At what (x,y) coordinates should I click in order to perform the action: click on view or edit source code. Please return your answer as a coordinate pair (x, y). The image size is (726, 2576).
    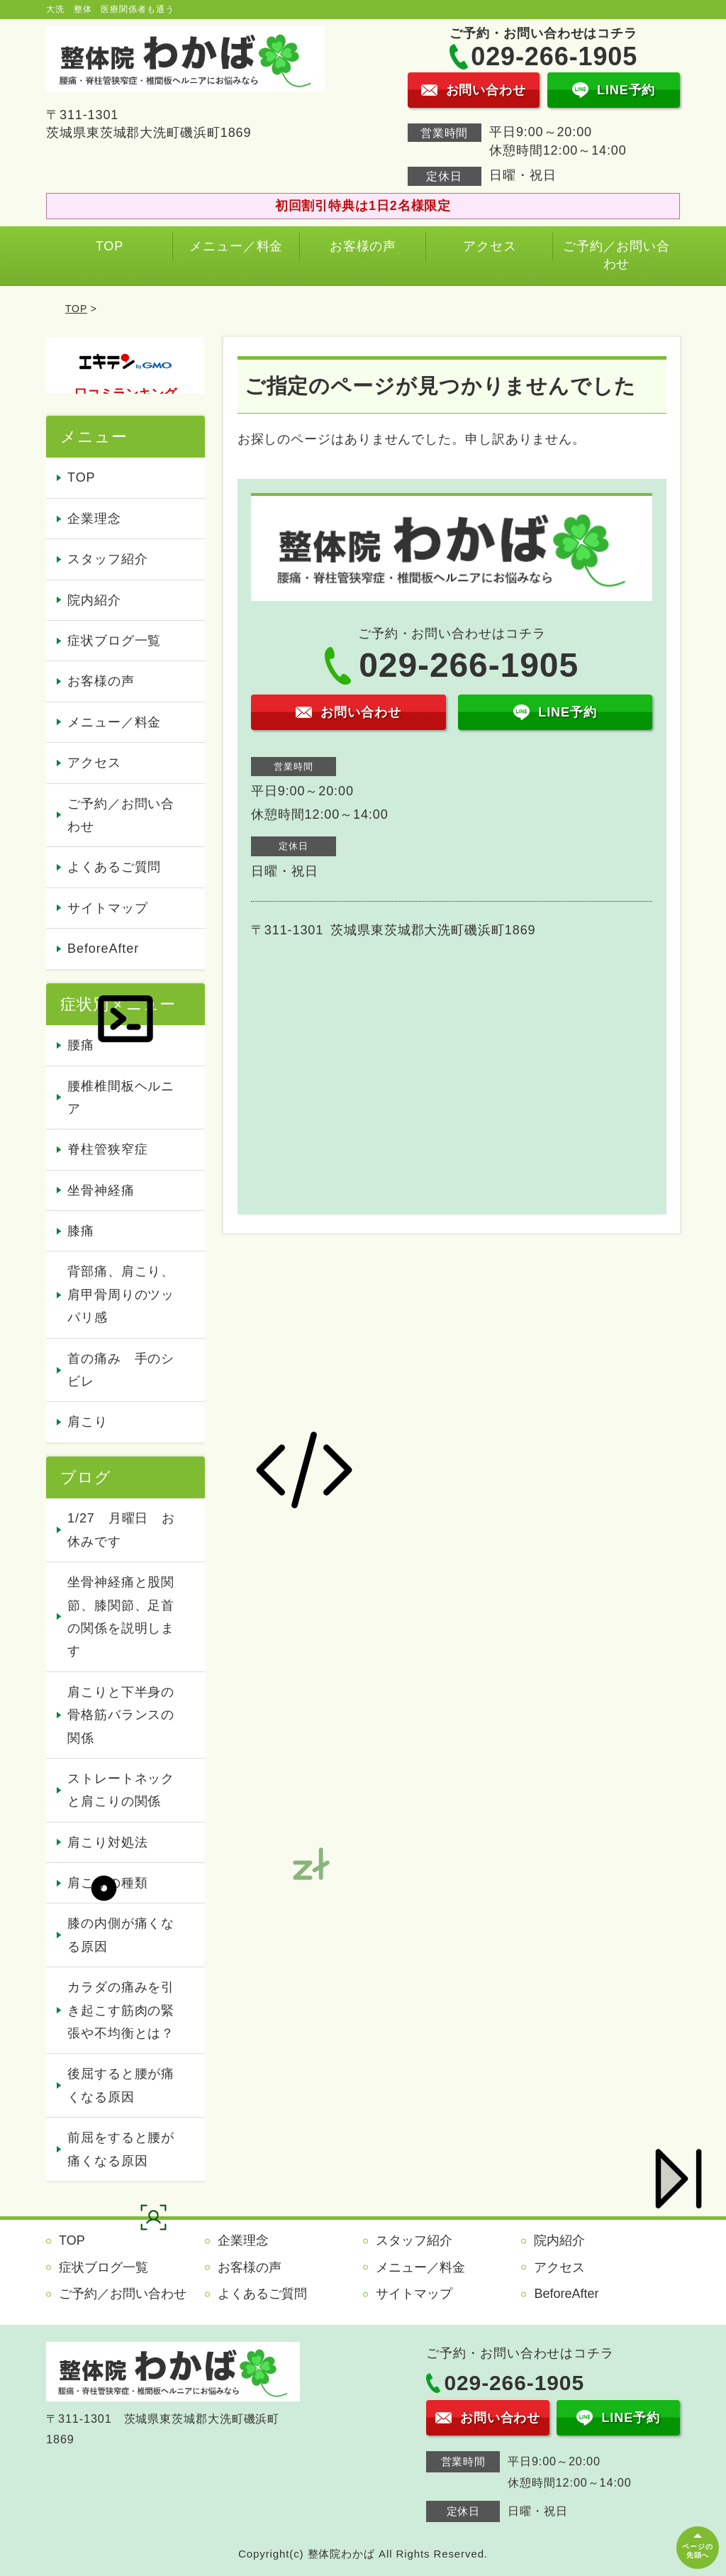
    Looking at the image, I should click on (304, 1470).